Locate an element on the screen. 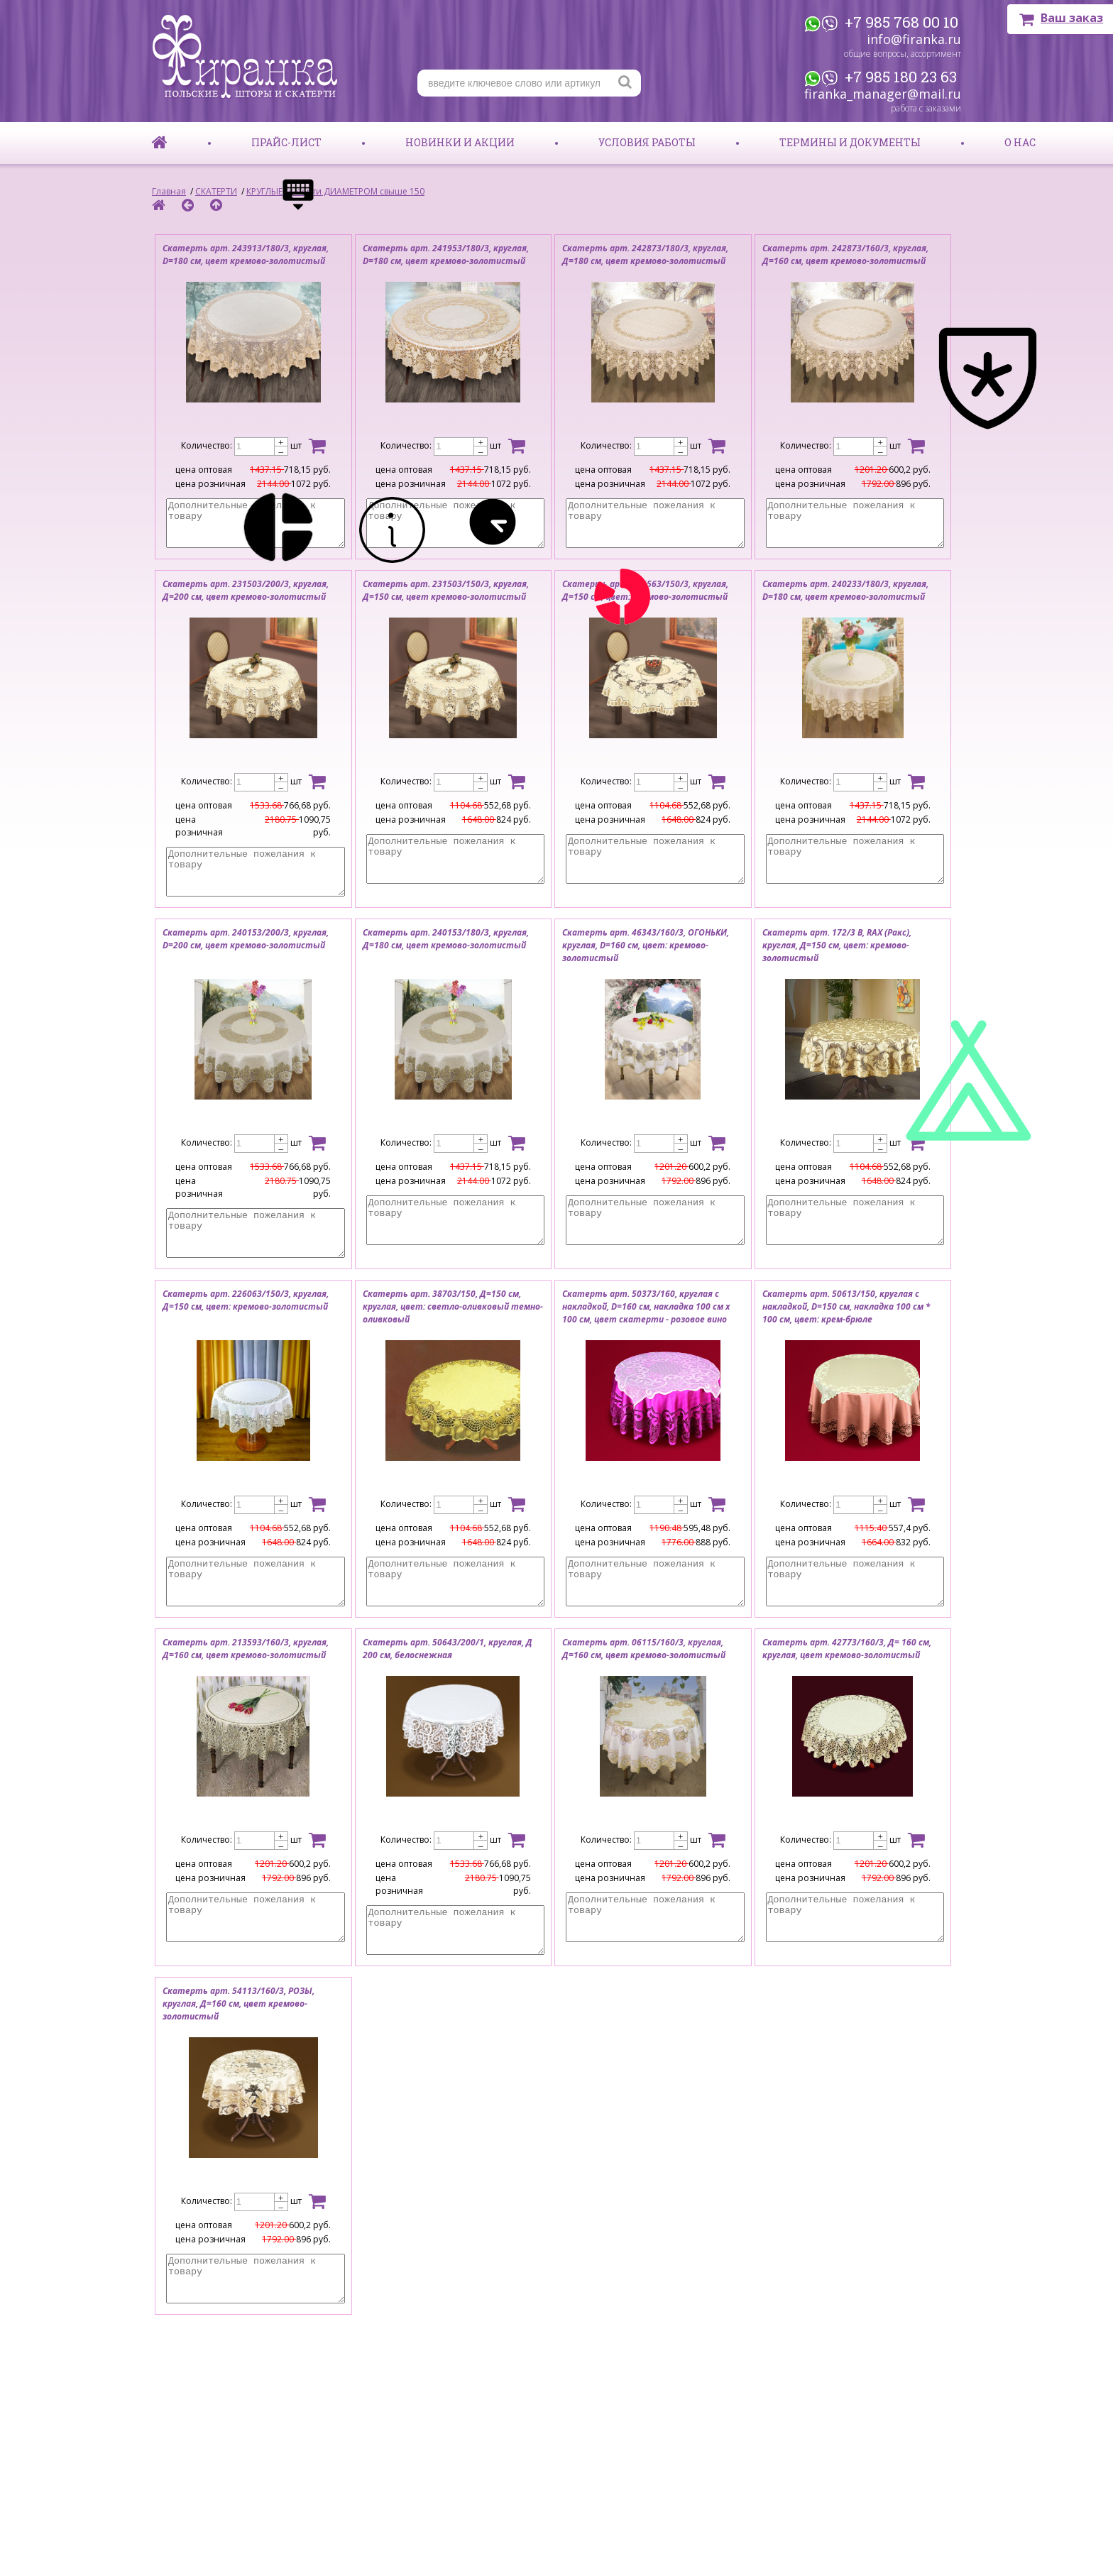 Image resolution: width=1113 pixels, height=2576 pixels. view camping or outdoor accommodations is located at coordinates (968, 1087).